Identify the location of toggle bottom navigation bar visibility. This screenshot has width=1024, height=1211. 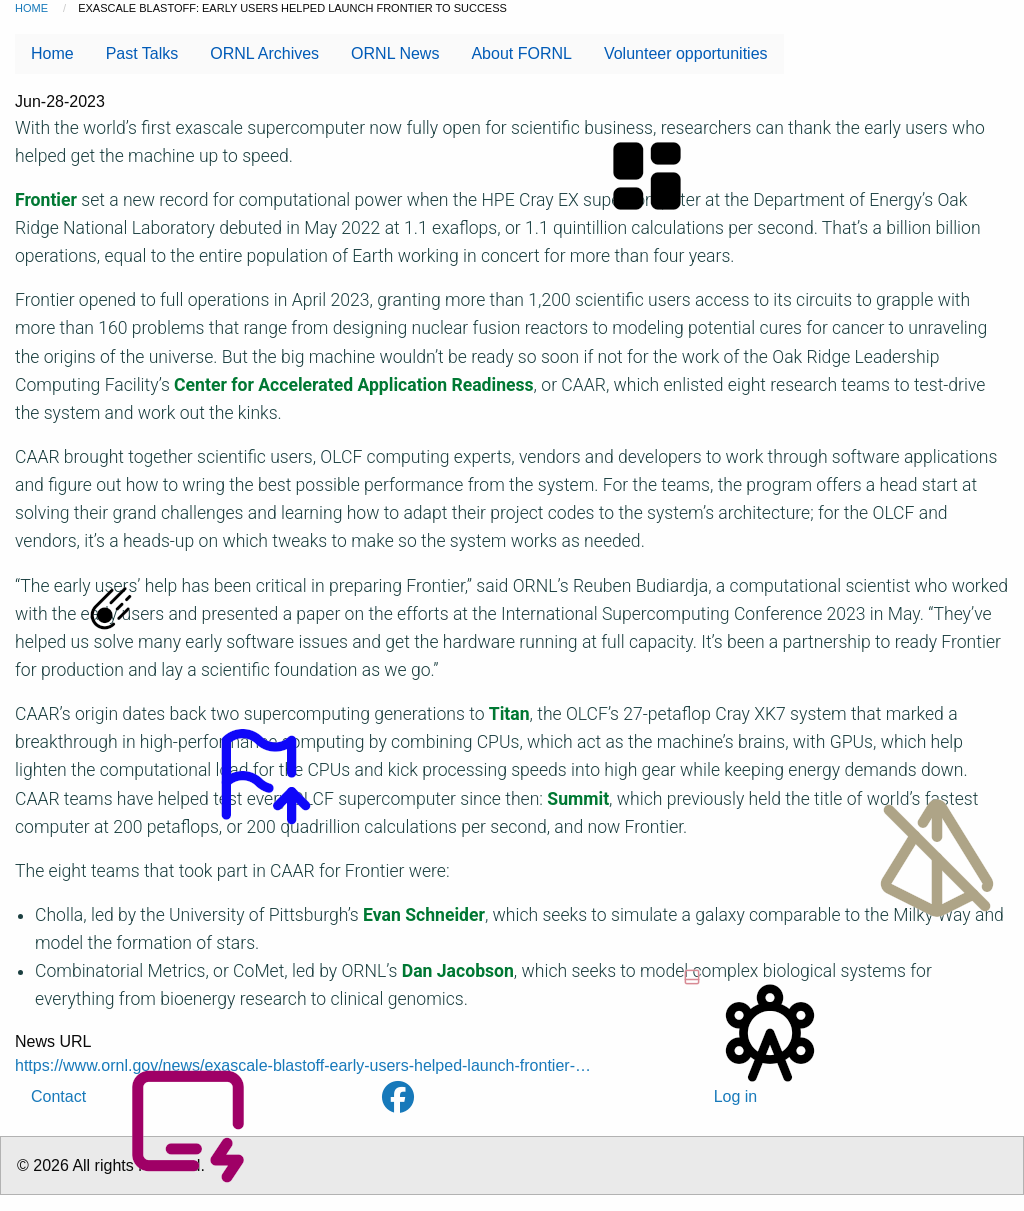
(692, 977).